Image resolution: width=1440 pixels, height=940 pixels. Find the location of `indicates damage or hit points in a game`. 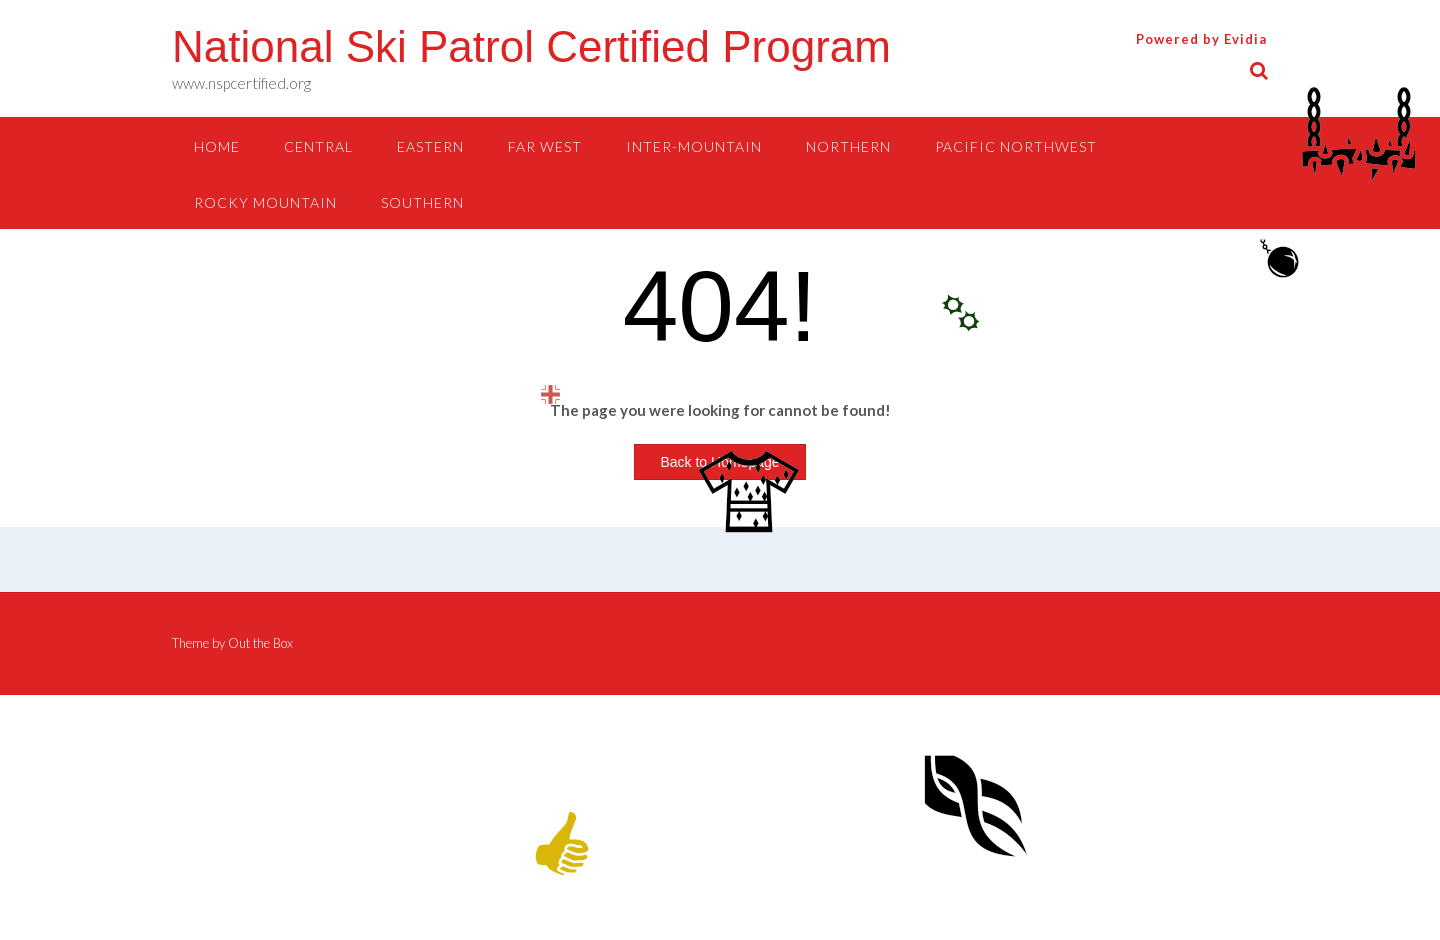

indicates damage or hit points in a game is located at coordinates (960, 313).